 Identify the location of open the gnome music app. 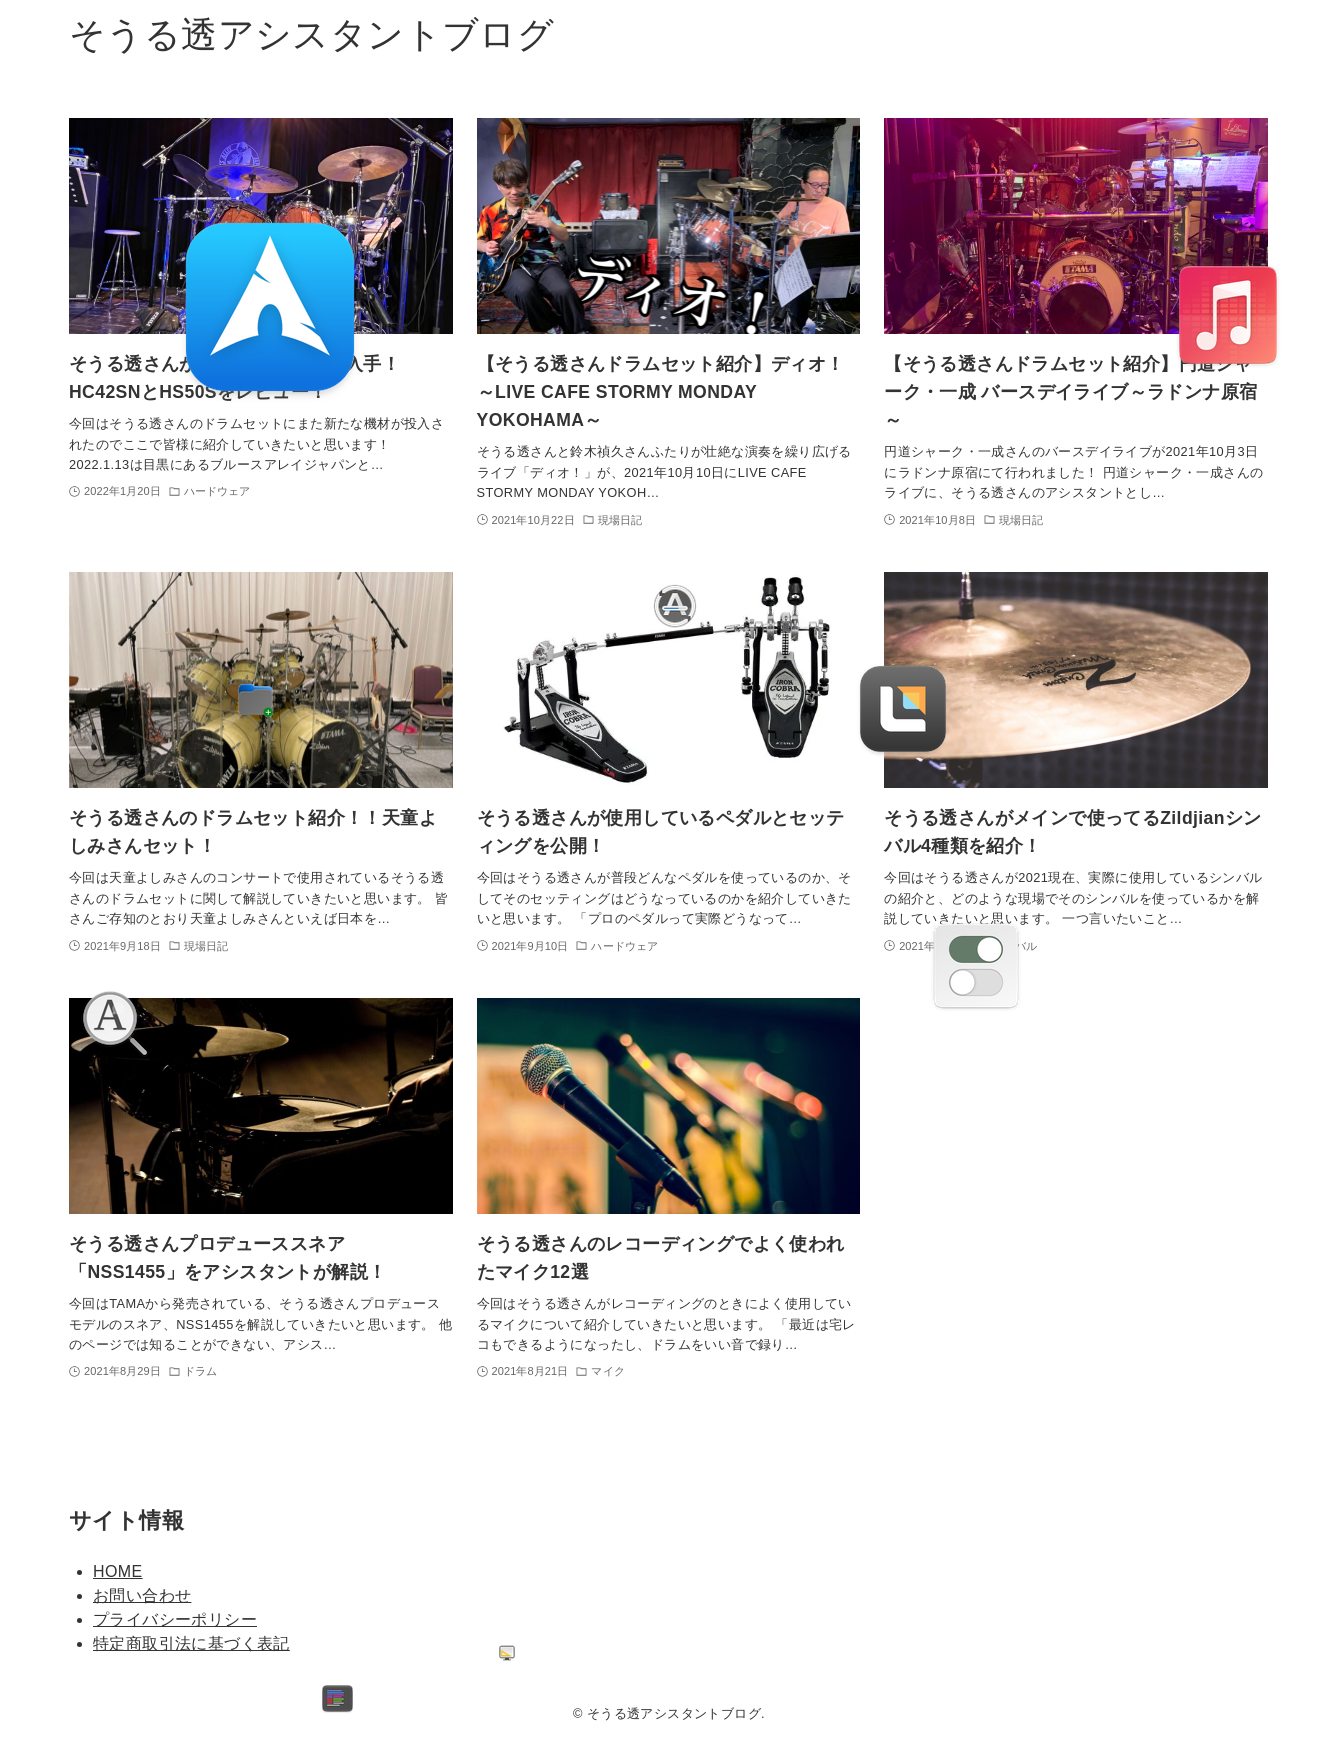
(1228, 315).